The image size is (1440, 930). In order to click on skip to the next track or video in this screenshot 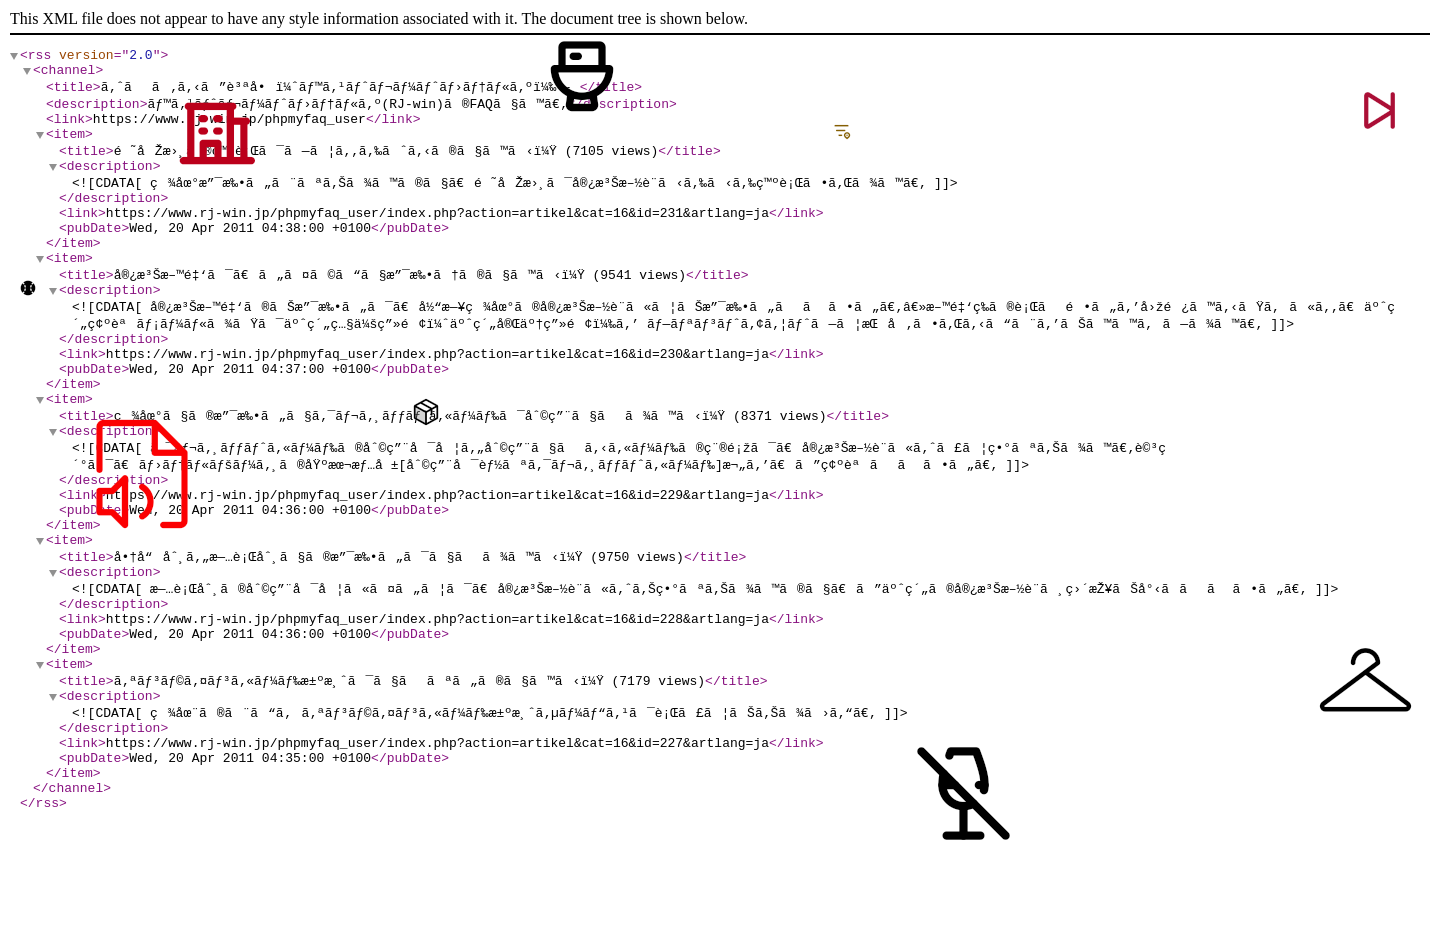, I will do `click(1379, 110)`.